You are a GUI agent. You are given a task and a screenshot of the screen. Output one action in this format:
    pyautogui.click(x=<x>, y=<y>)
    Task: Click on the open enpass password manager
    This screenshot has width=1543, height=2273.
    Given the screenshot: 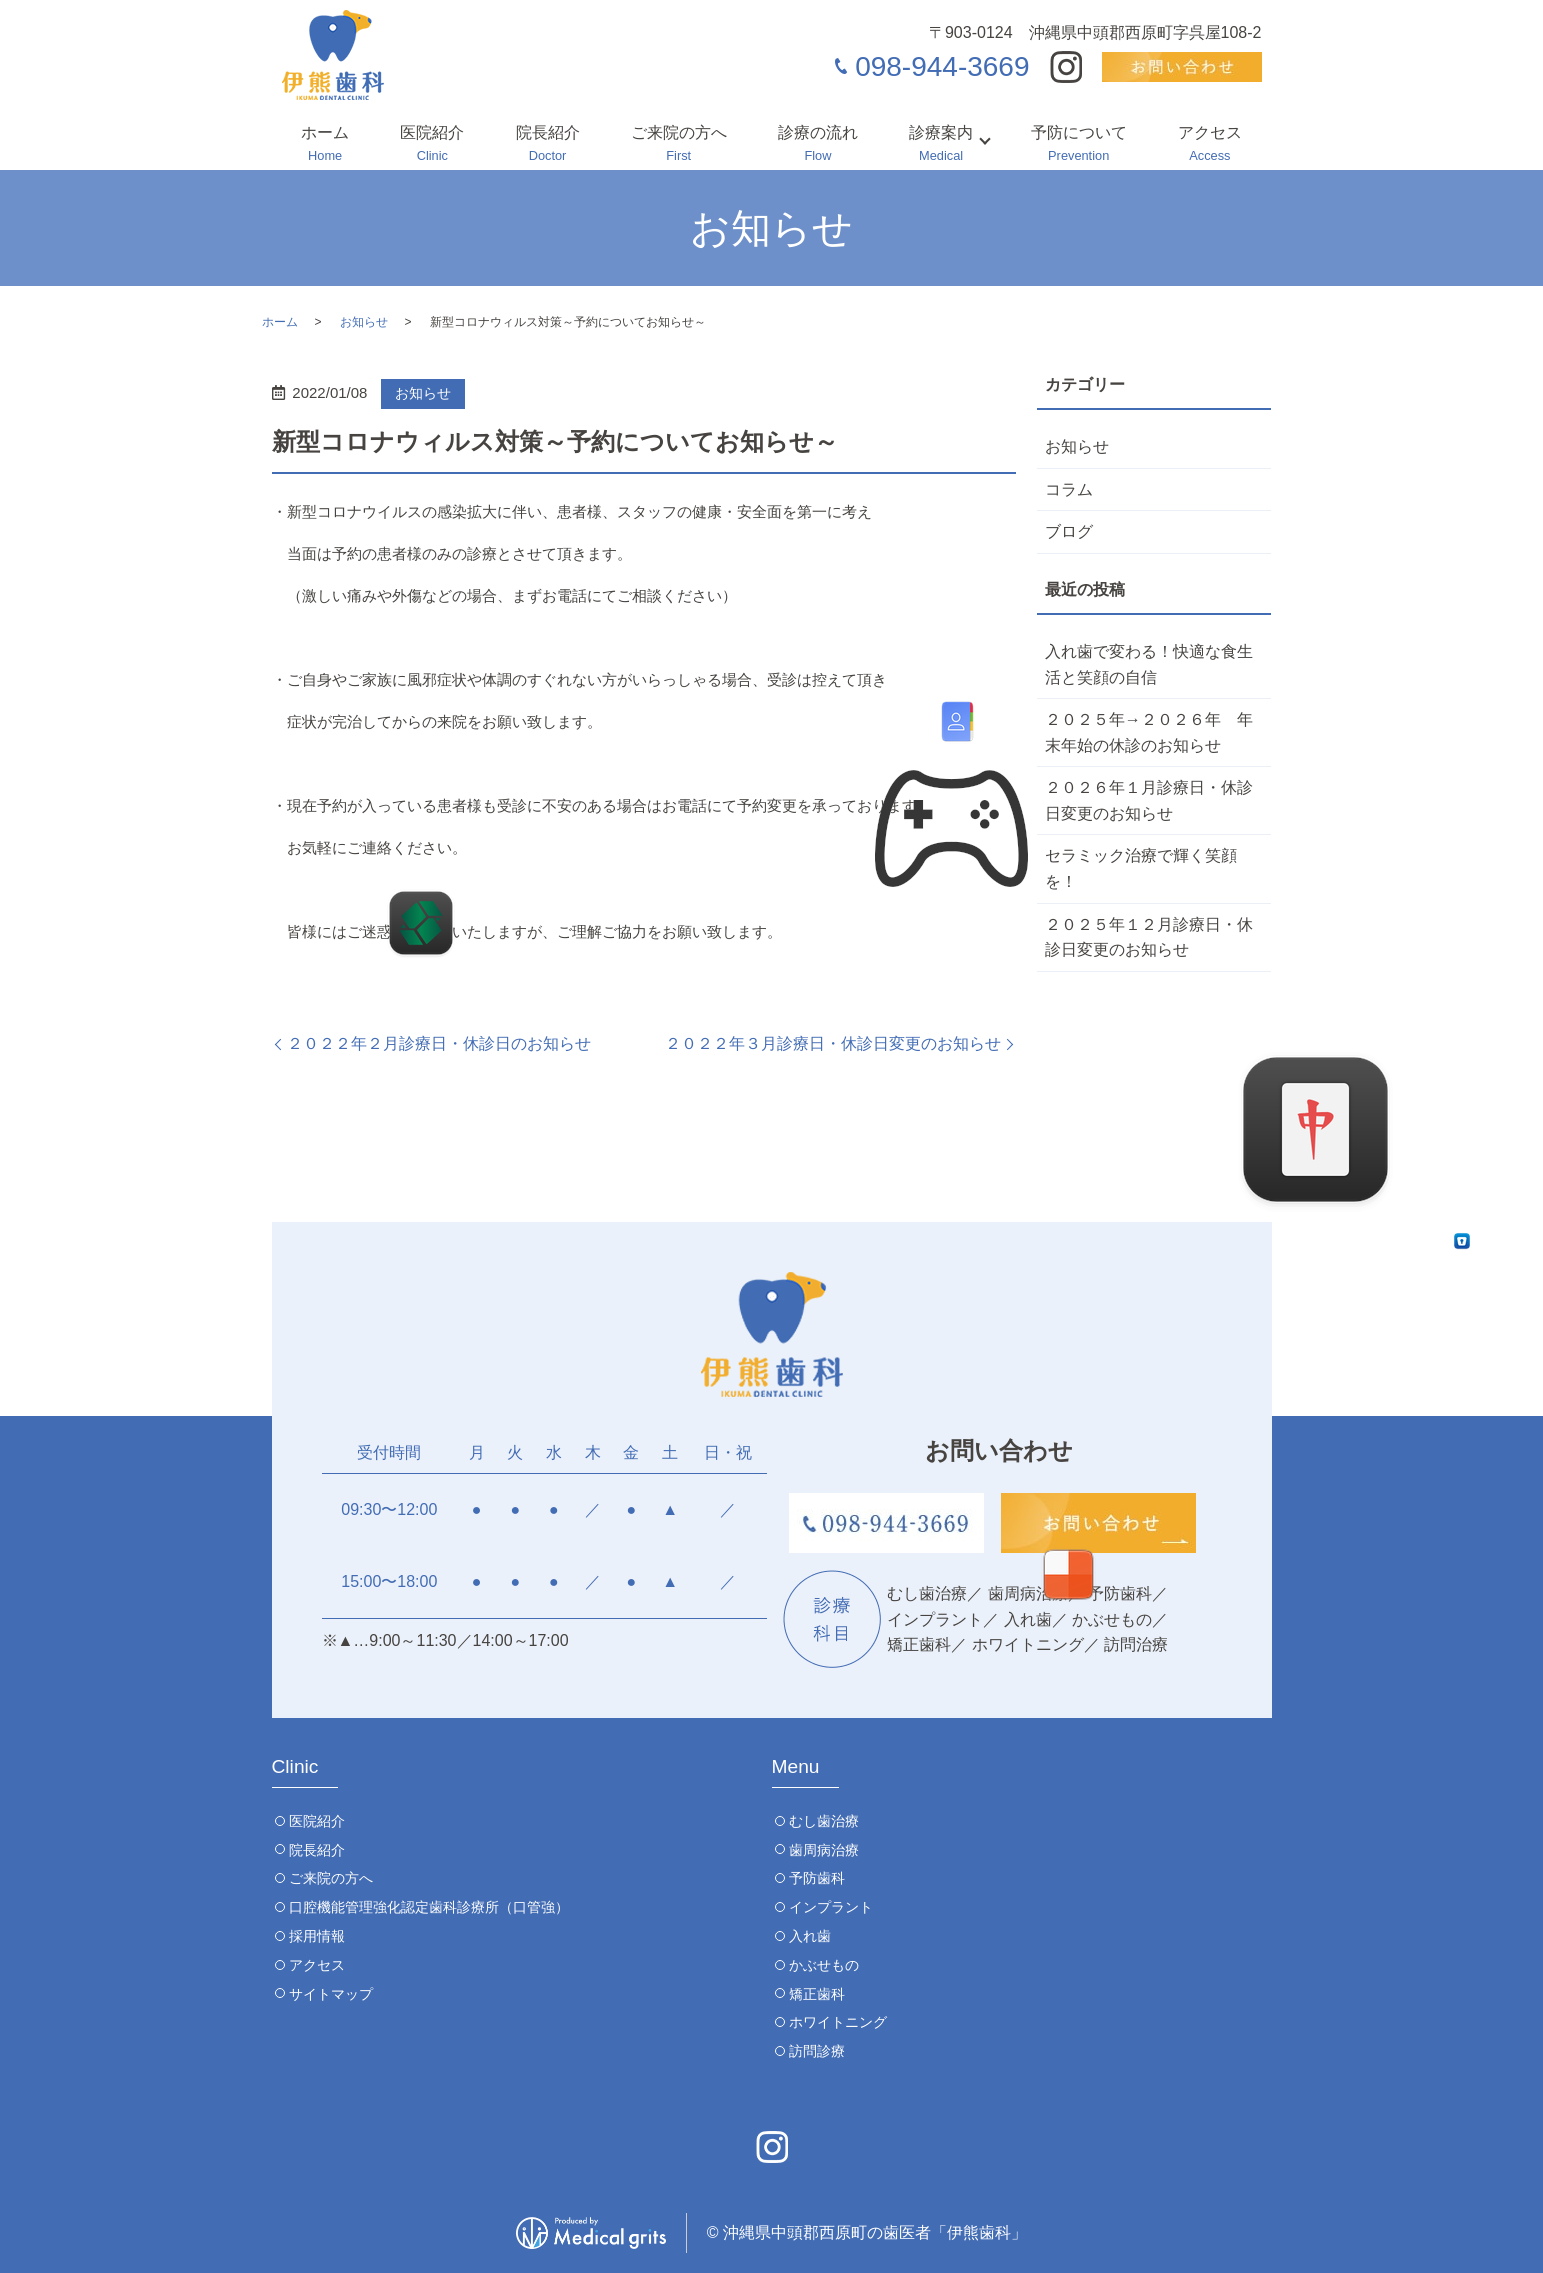 What is the action you would take?
    pyautogui.click(x=1462, y=1241)
    